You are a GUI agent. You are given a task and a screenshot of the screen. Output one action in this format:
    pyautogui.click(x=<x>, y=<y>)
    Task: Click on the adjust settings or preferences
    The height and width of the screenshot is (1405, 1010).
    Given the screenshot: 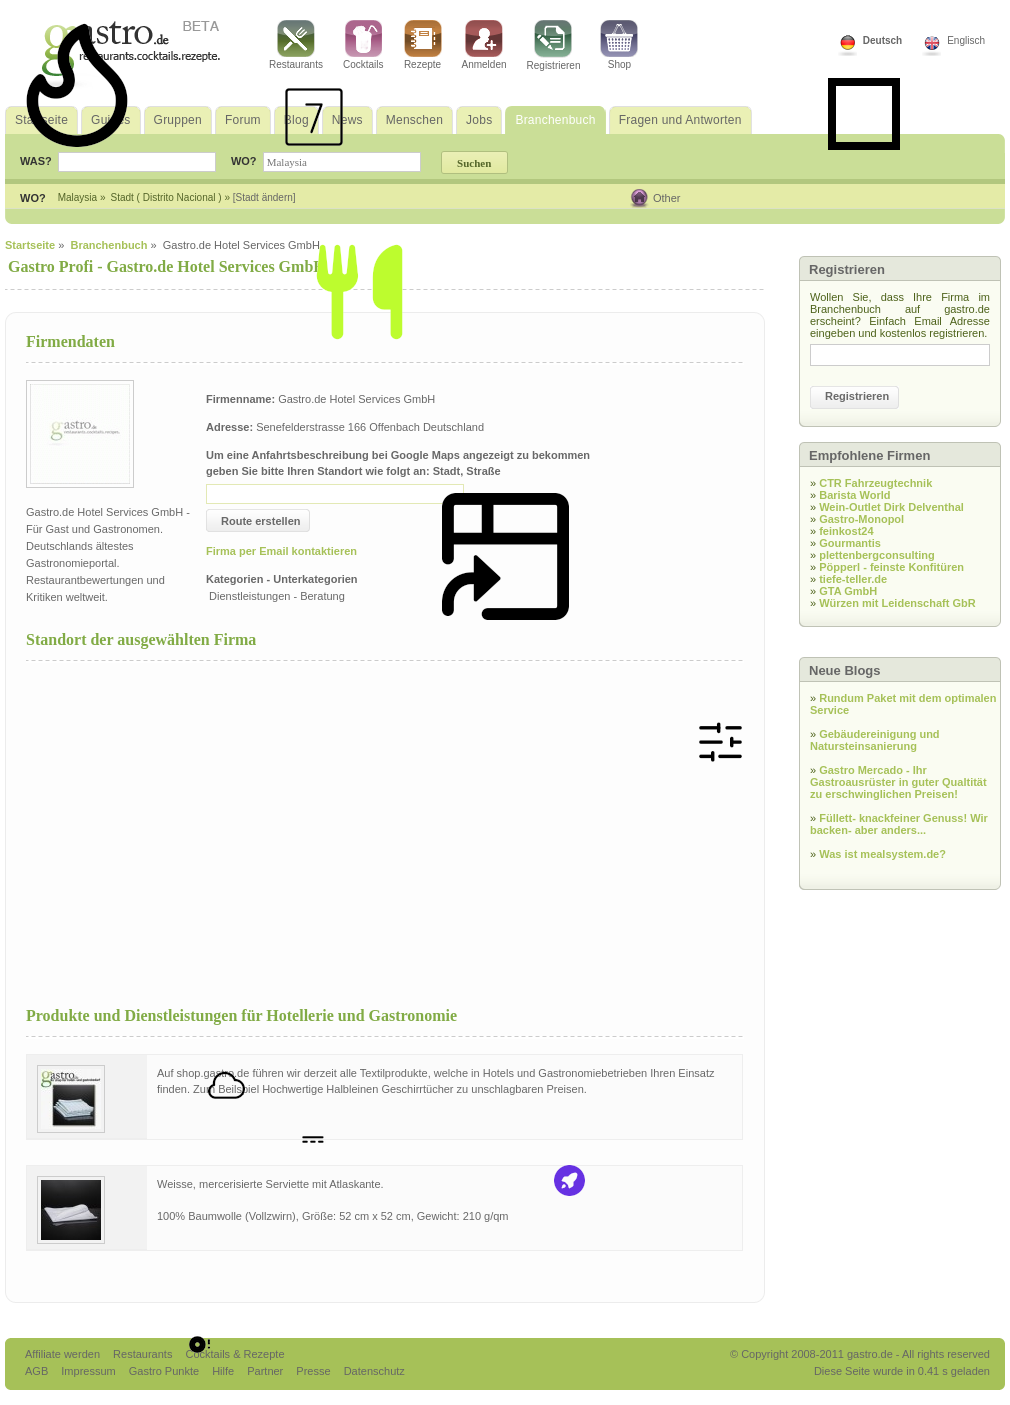 What is the action you would take?
    pyautogui.click(x=720, y=741)
    